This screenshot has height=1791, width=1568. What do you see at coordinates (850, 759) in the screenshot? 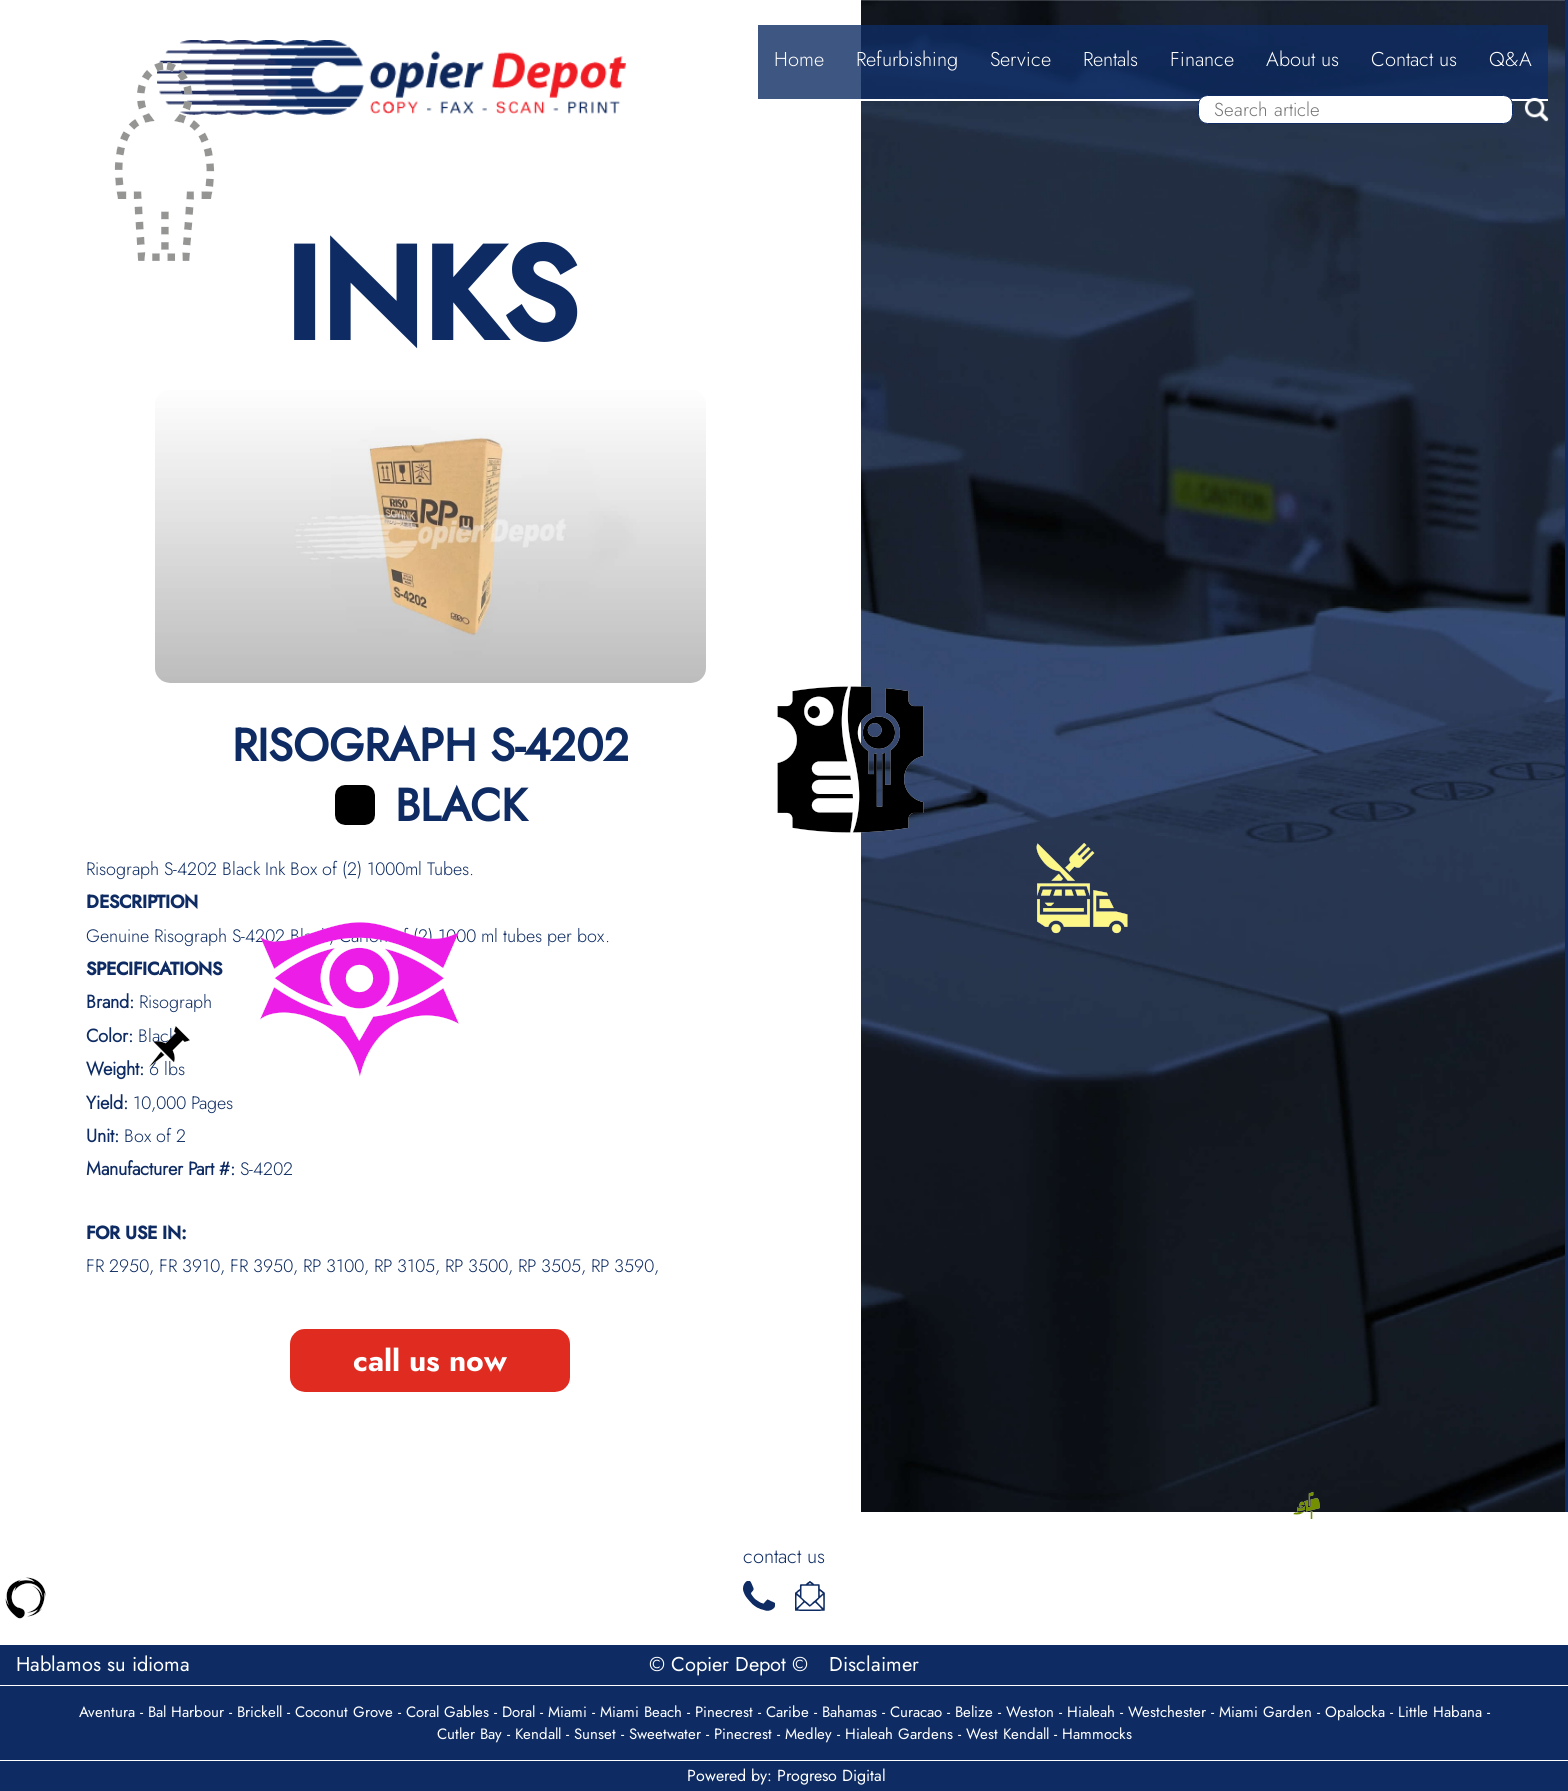
I see `represents a puzzle or matching game mechanic` at bounding box center [850, 759].